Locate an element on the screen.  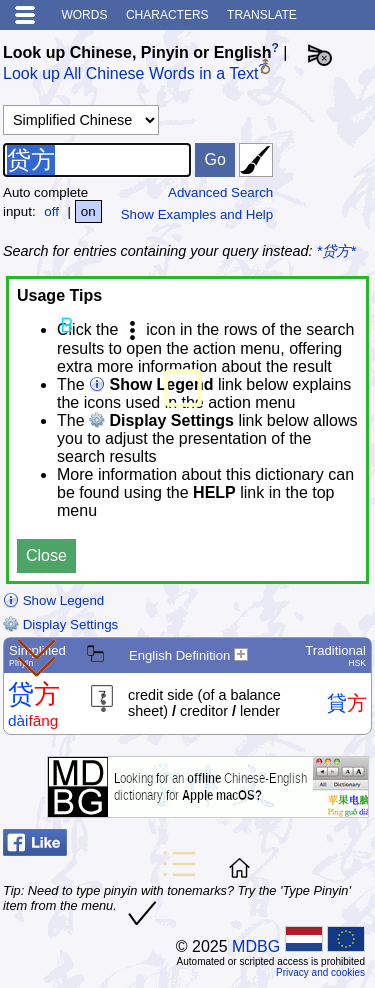
select or input the number seven is located at coordinates (102, 696).